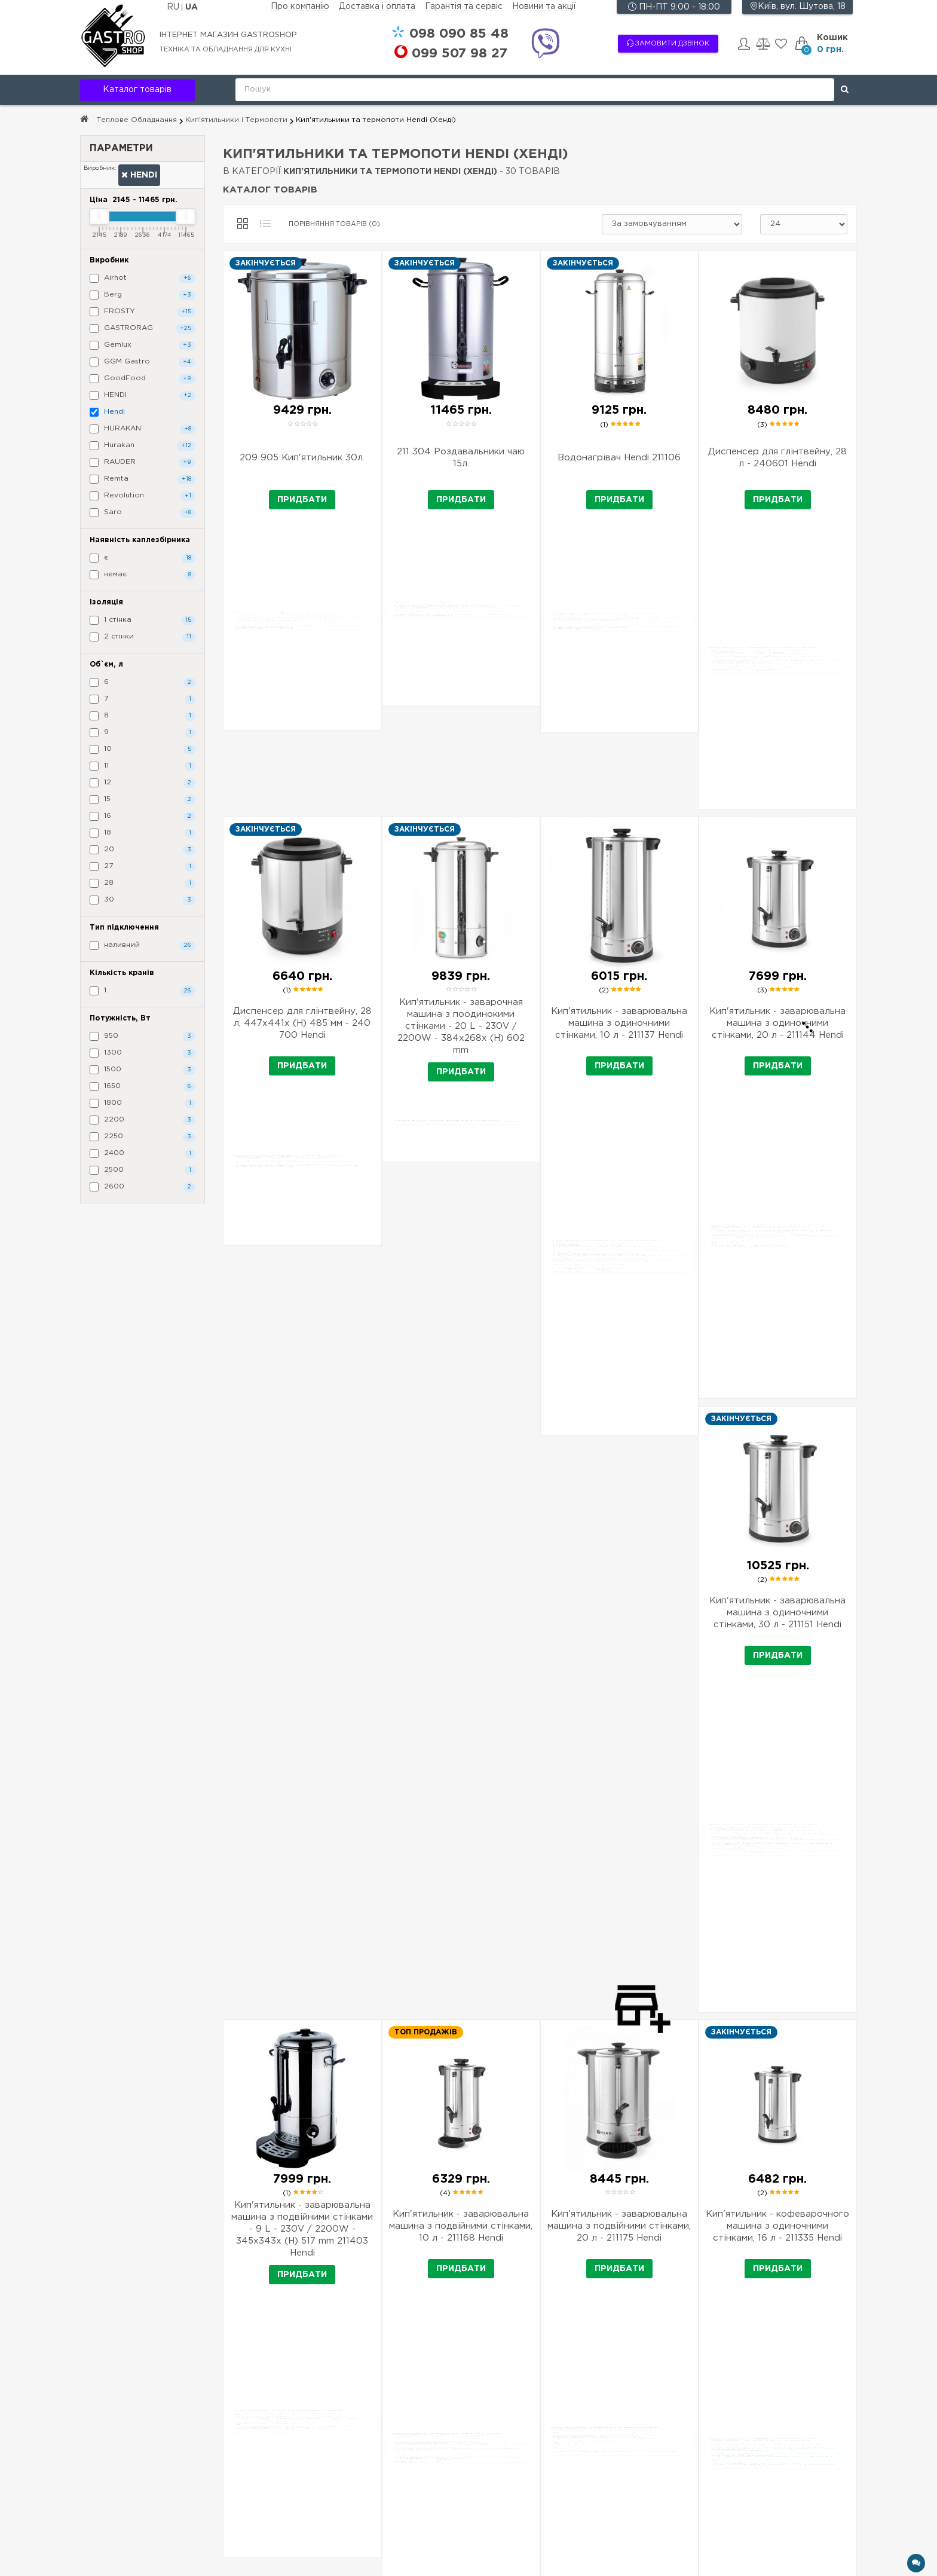  Describe the element at coordinates (642, 2005) in the screenshot. I see `add a new business location` at that location.